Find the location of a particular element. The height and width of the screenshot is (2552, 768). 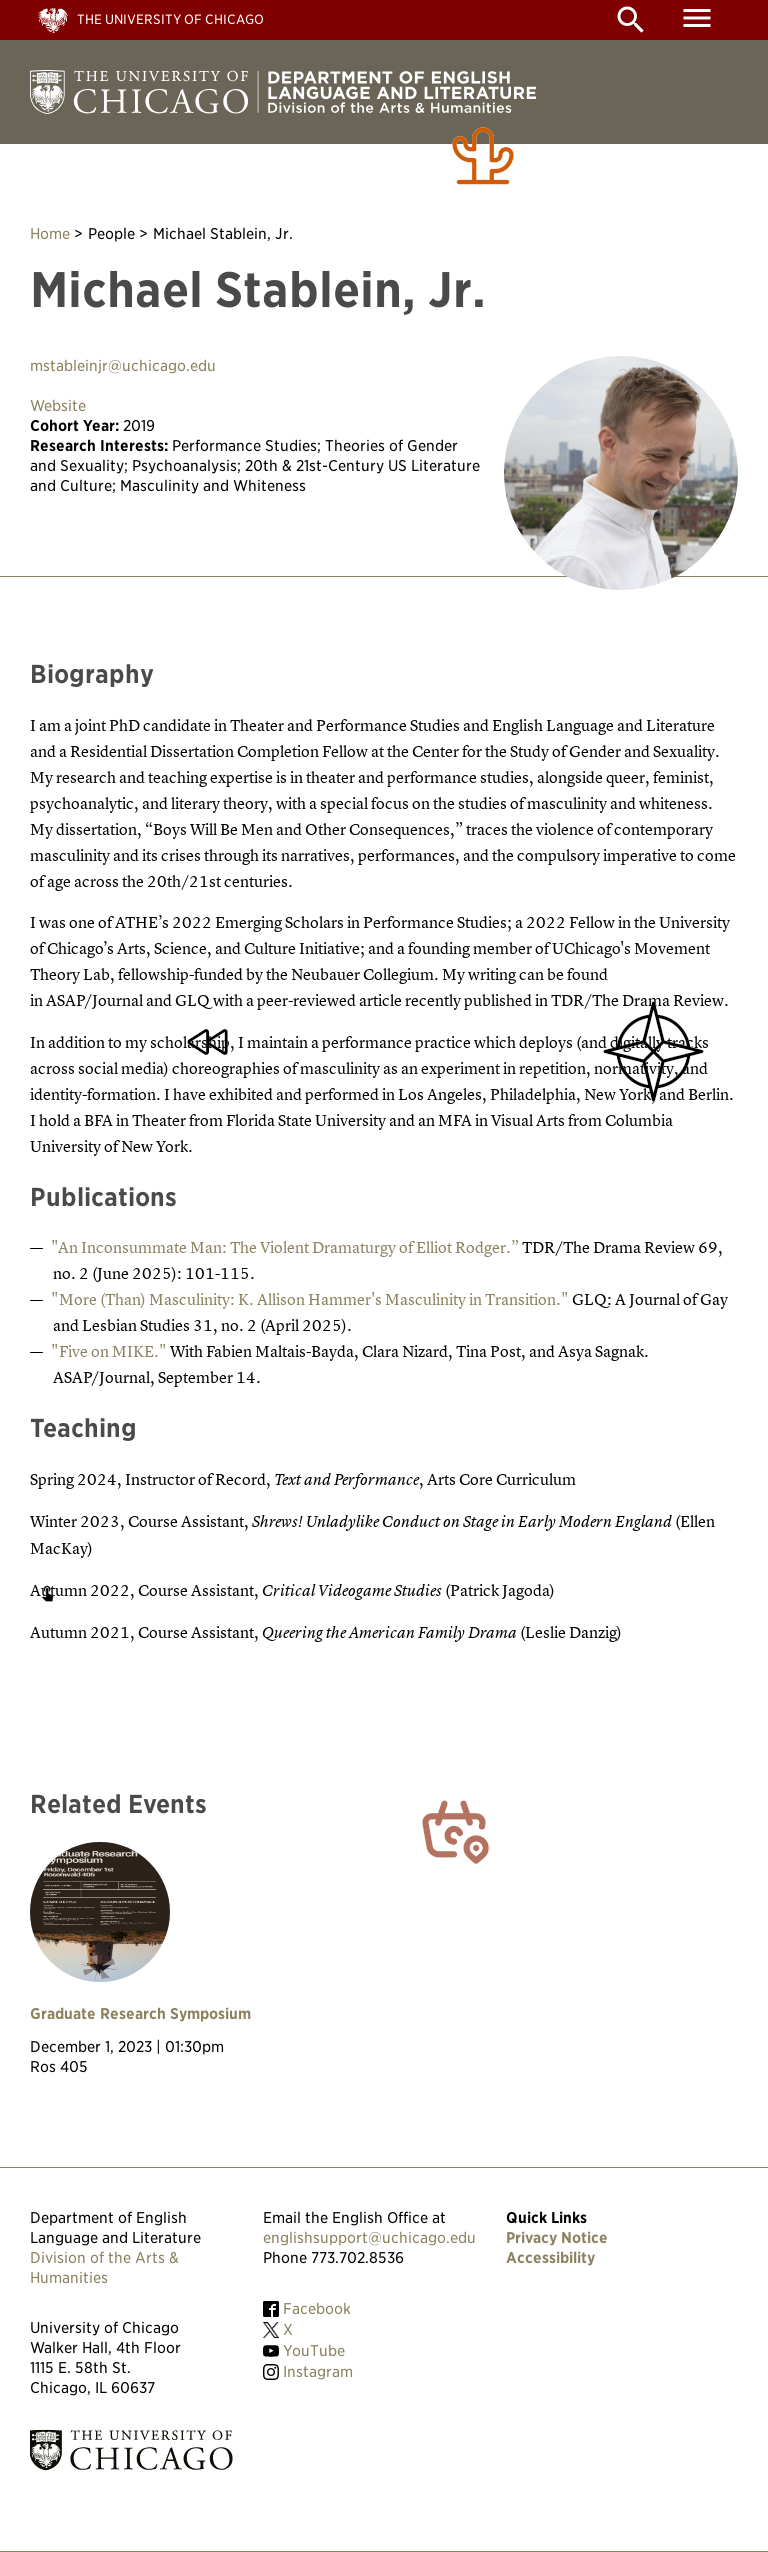

view pickup location for your basket is located at coordinates (454, 1829).